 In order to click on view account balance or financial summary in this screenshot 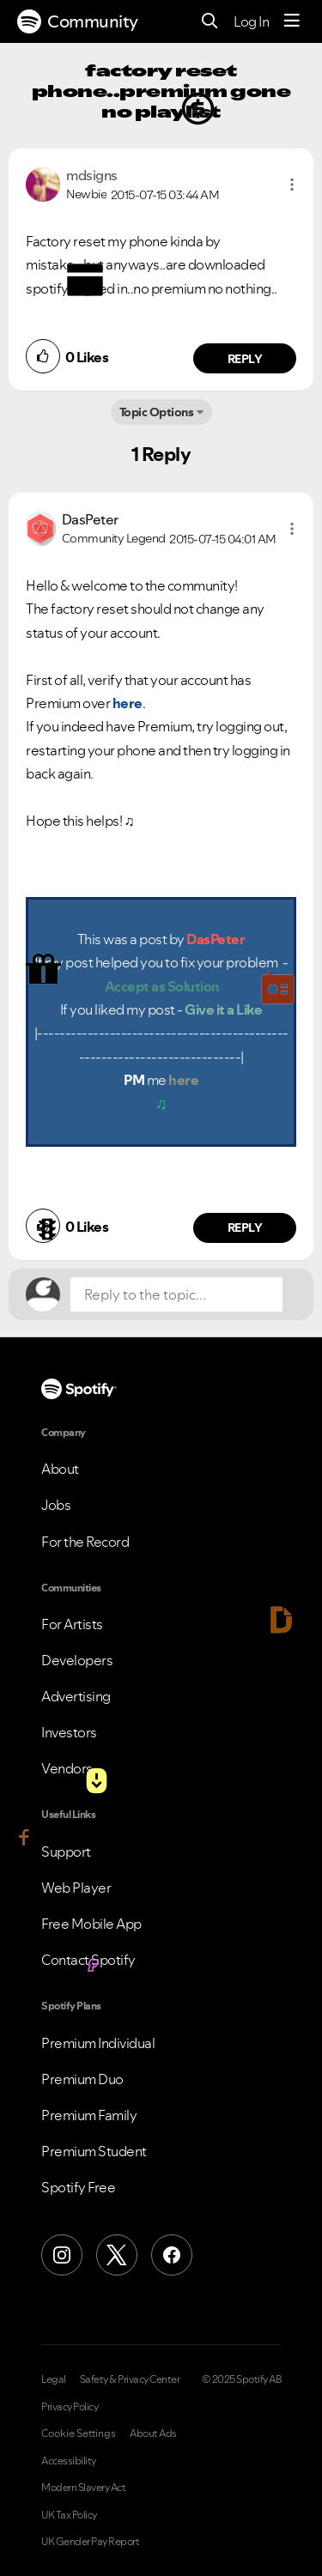, I will do `click(197, 108)`.